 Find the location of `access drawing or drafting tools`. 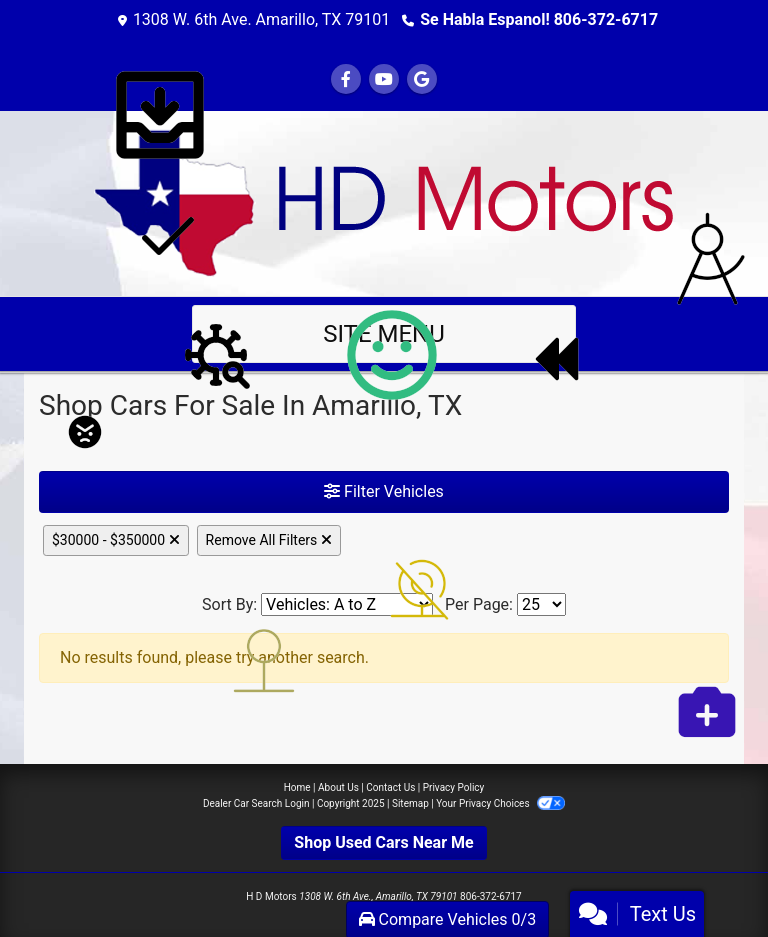

access drawing or drafting tools is located at coordinates (707, 260).